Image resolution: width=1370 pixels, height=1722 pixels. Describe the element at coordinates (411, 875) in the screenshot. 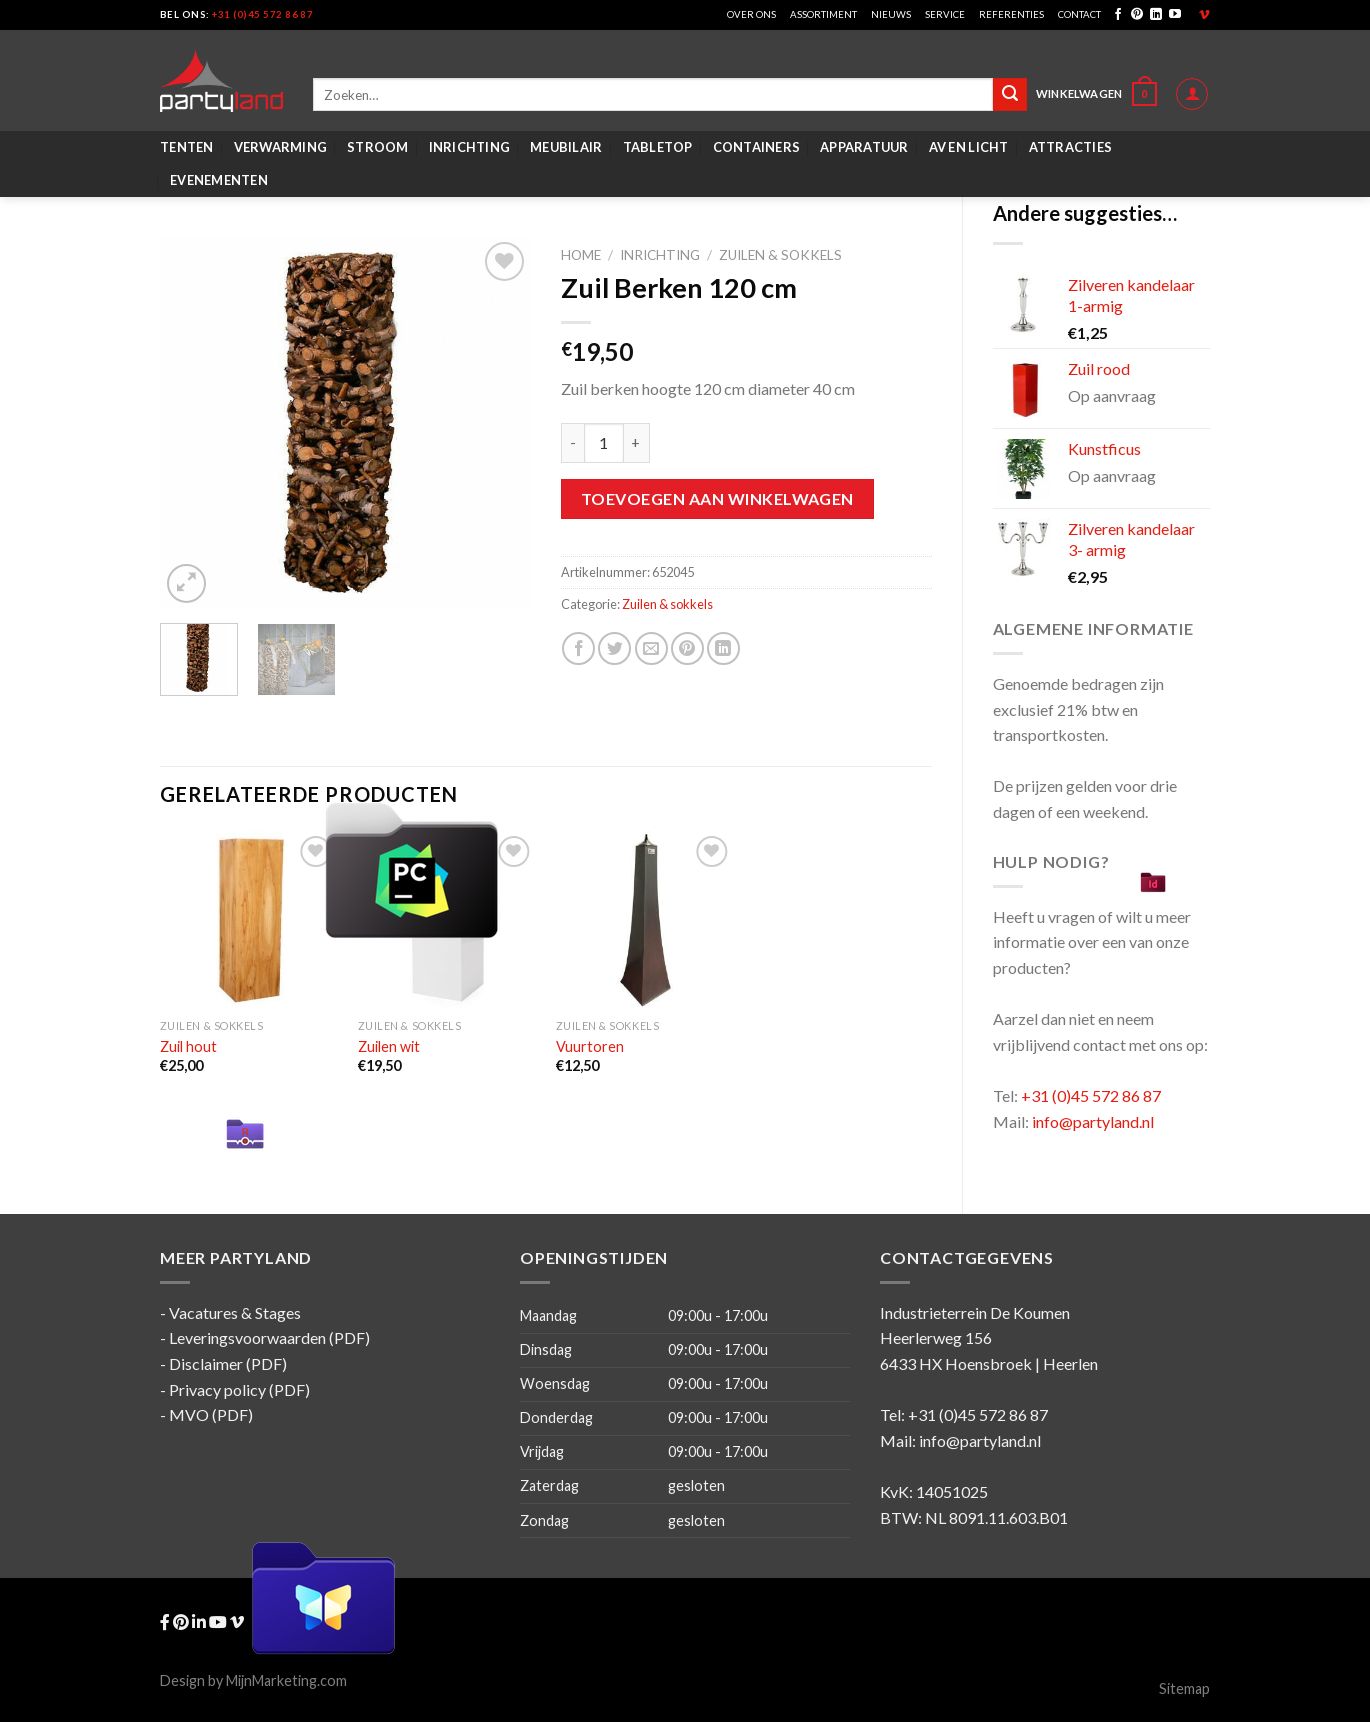

I see `open pycharm project folder` at that location.